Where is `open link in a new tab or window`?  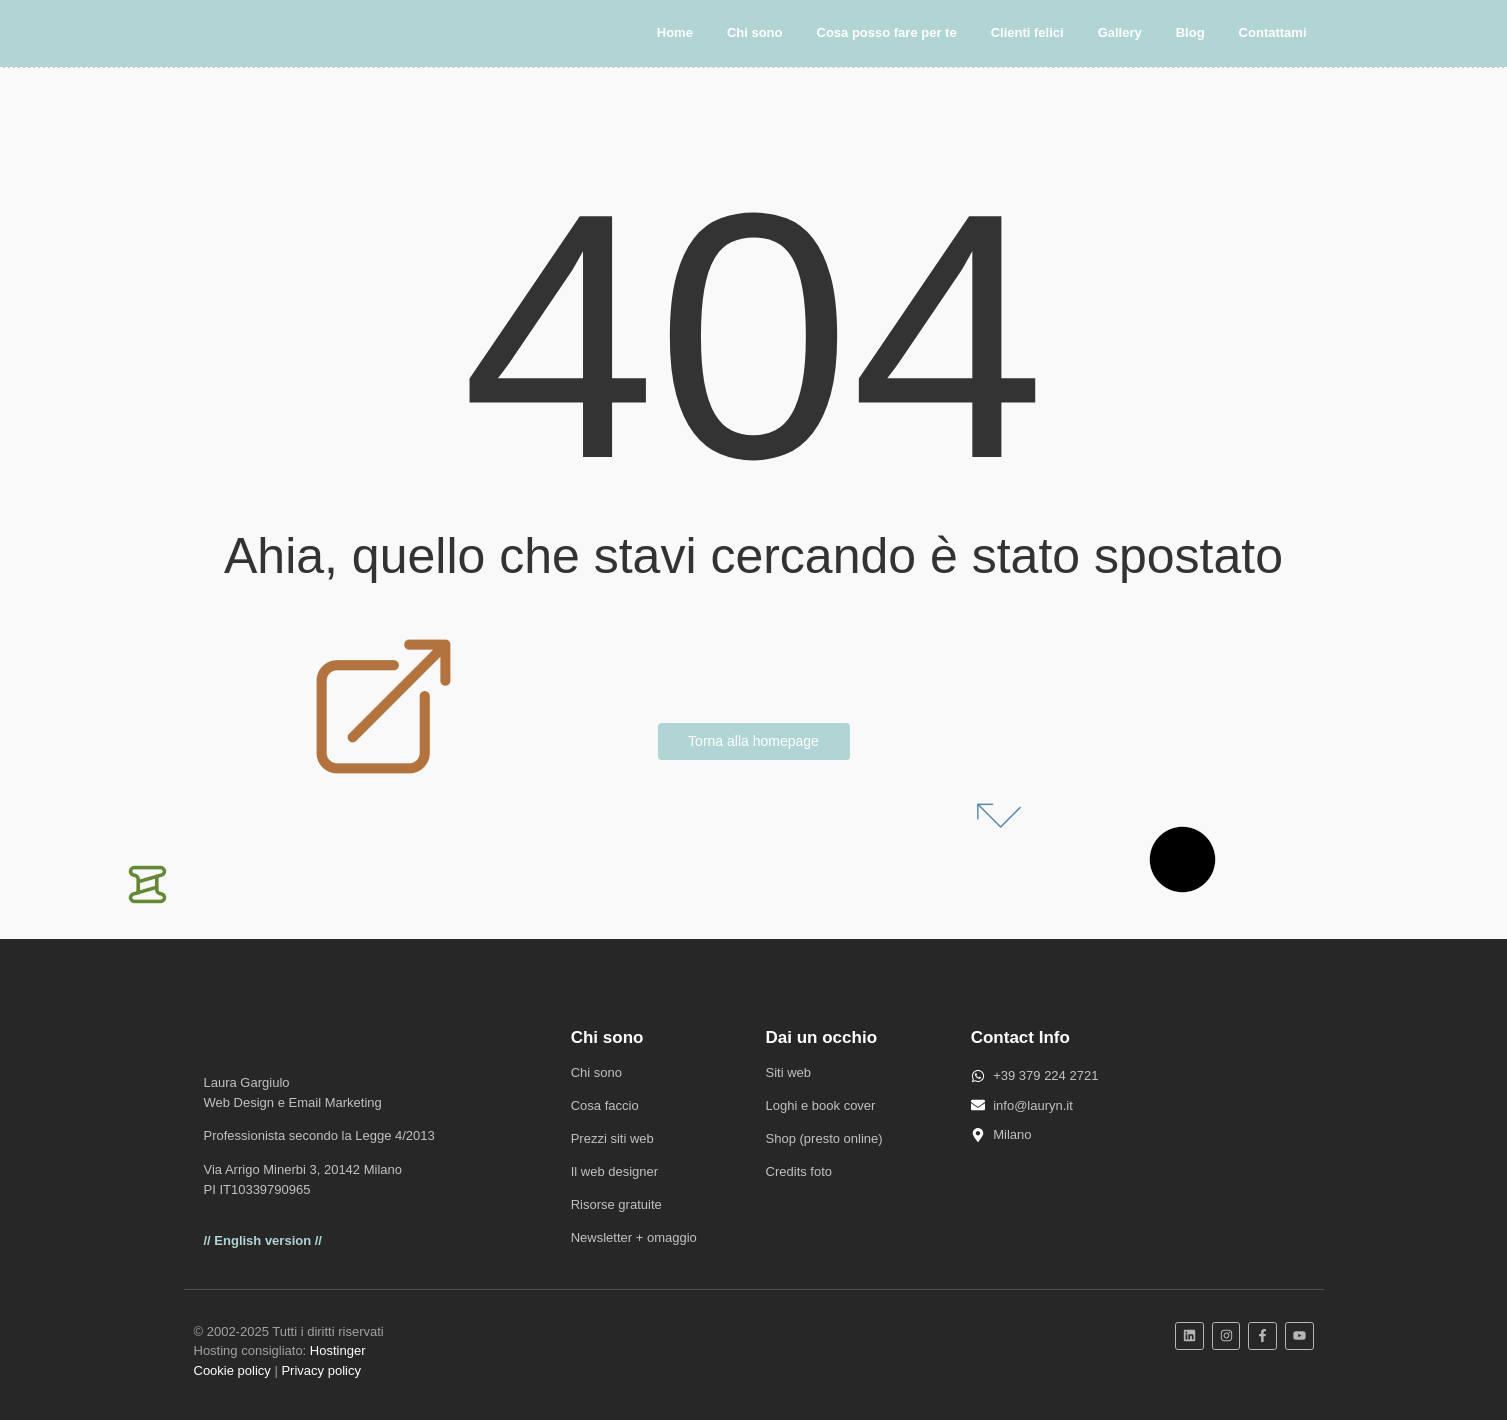 open link in a new tab or window is located at coordinates (383, 706).